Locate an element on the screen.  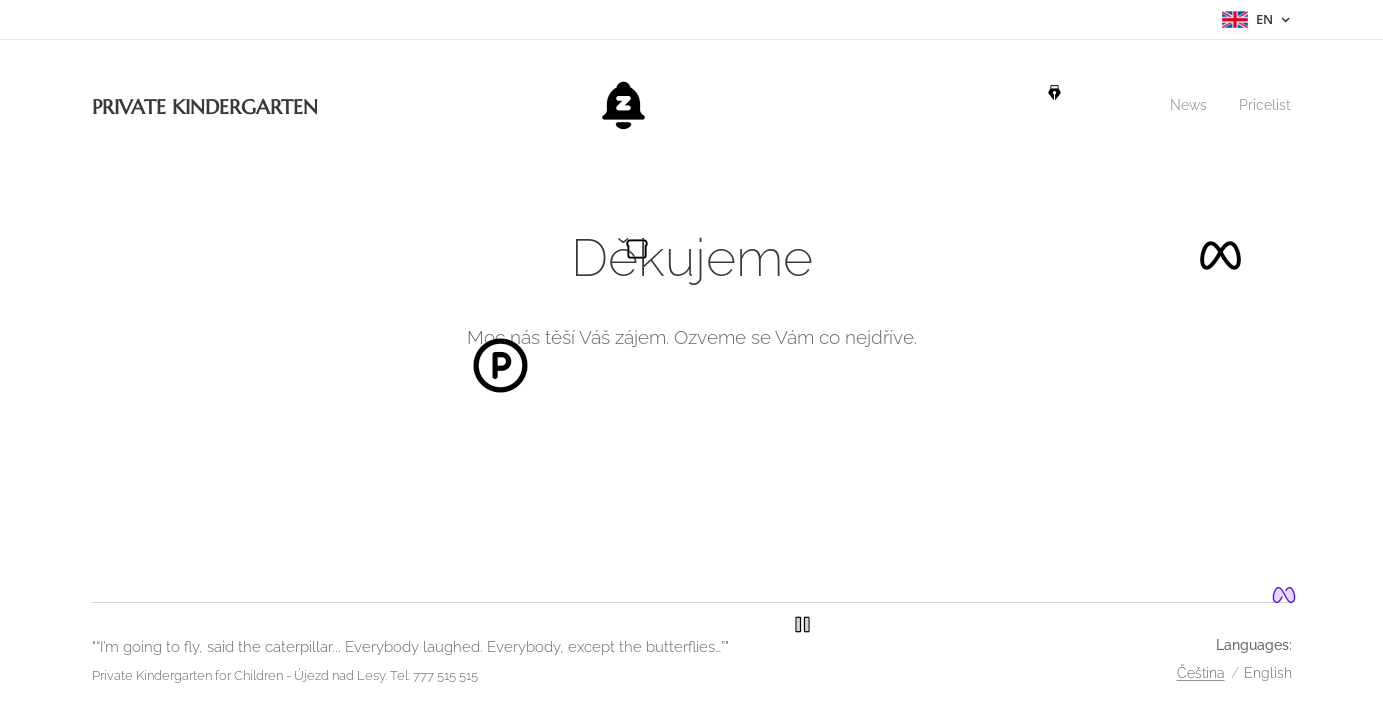
Meta company logo is located at coordinates (1220, 255).